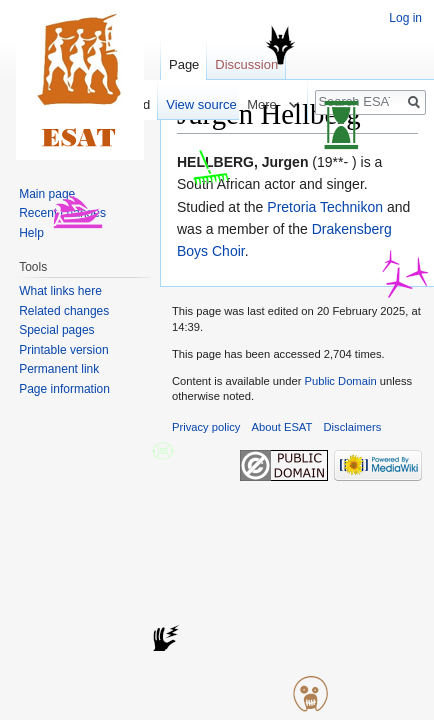  I want to click on access gardening tools or yard work features, so click(211, 168).